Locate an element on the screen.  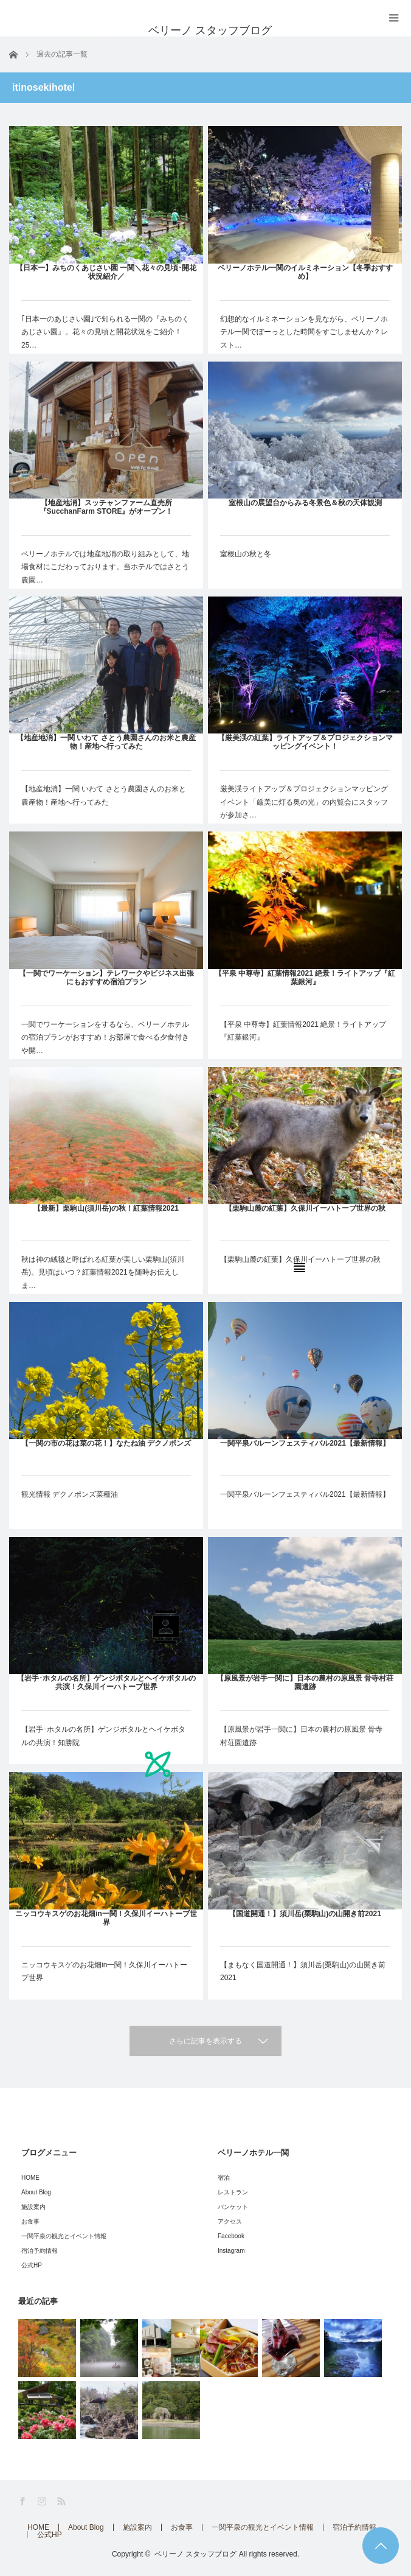
access your contacts list is located at coordinates (165, 1626).